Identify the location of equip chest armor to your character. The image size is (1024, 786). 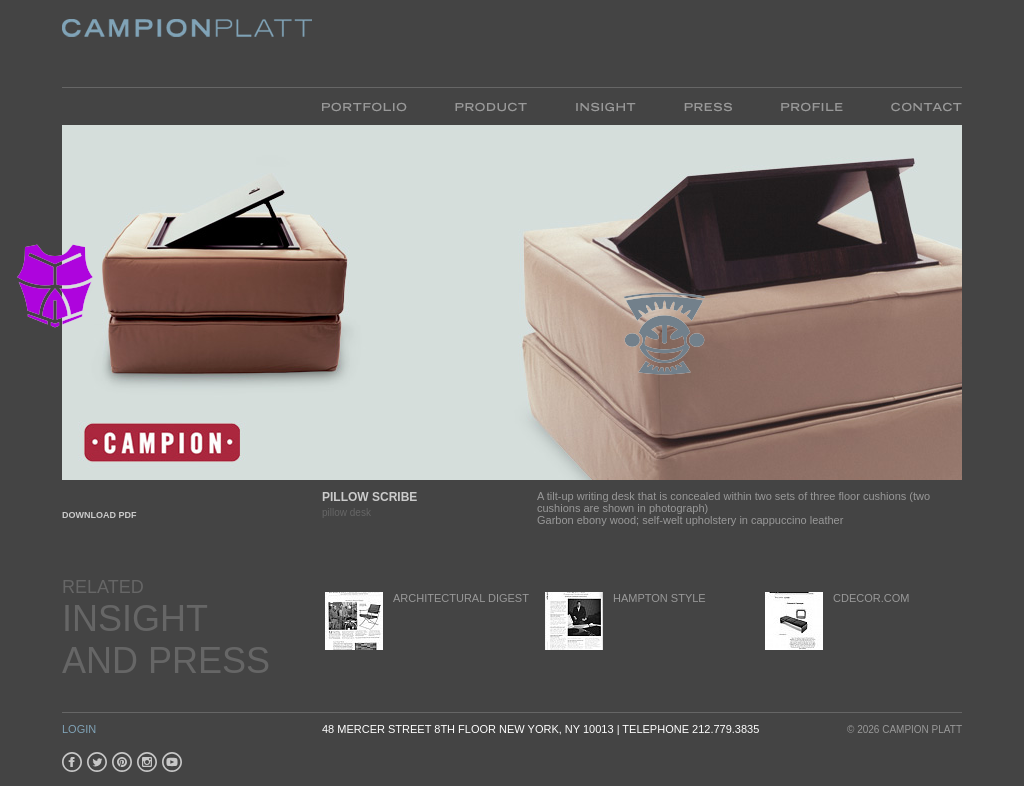
(55, 286).